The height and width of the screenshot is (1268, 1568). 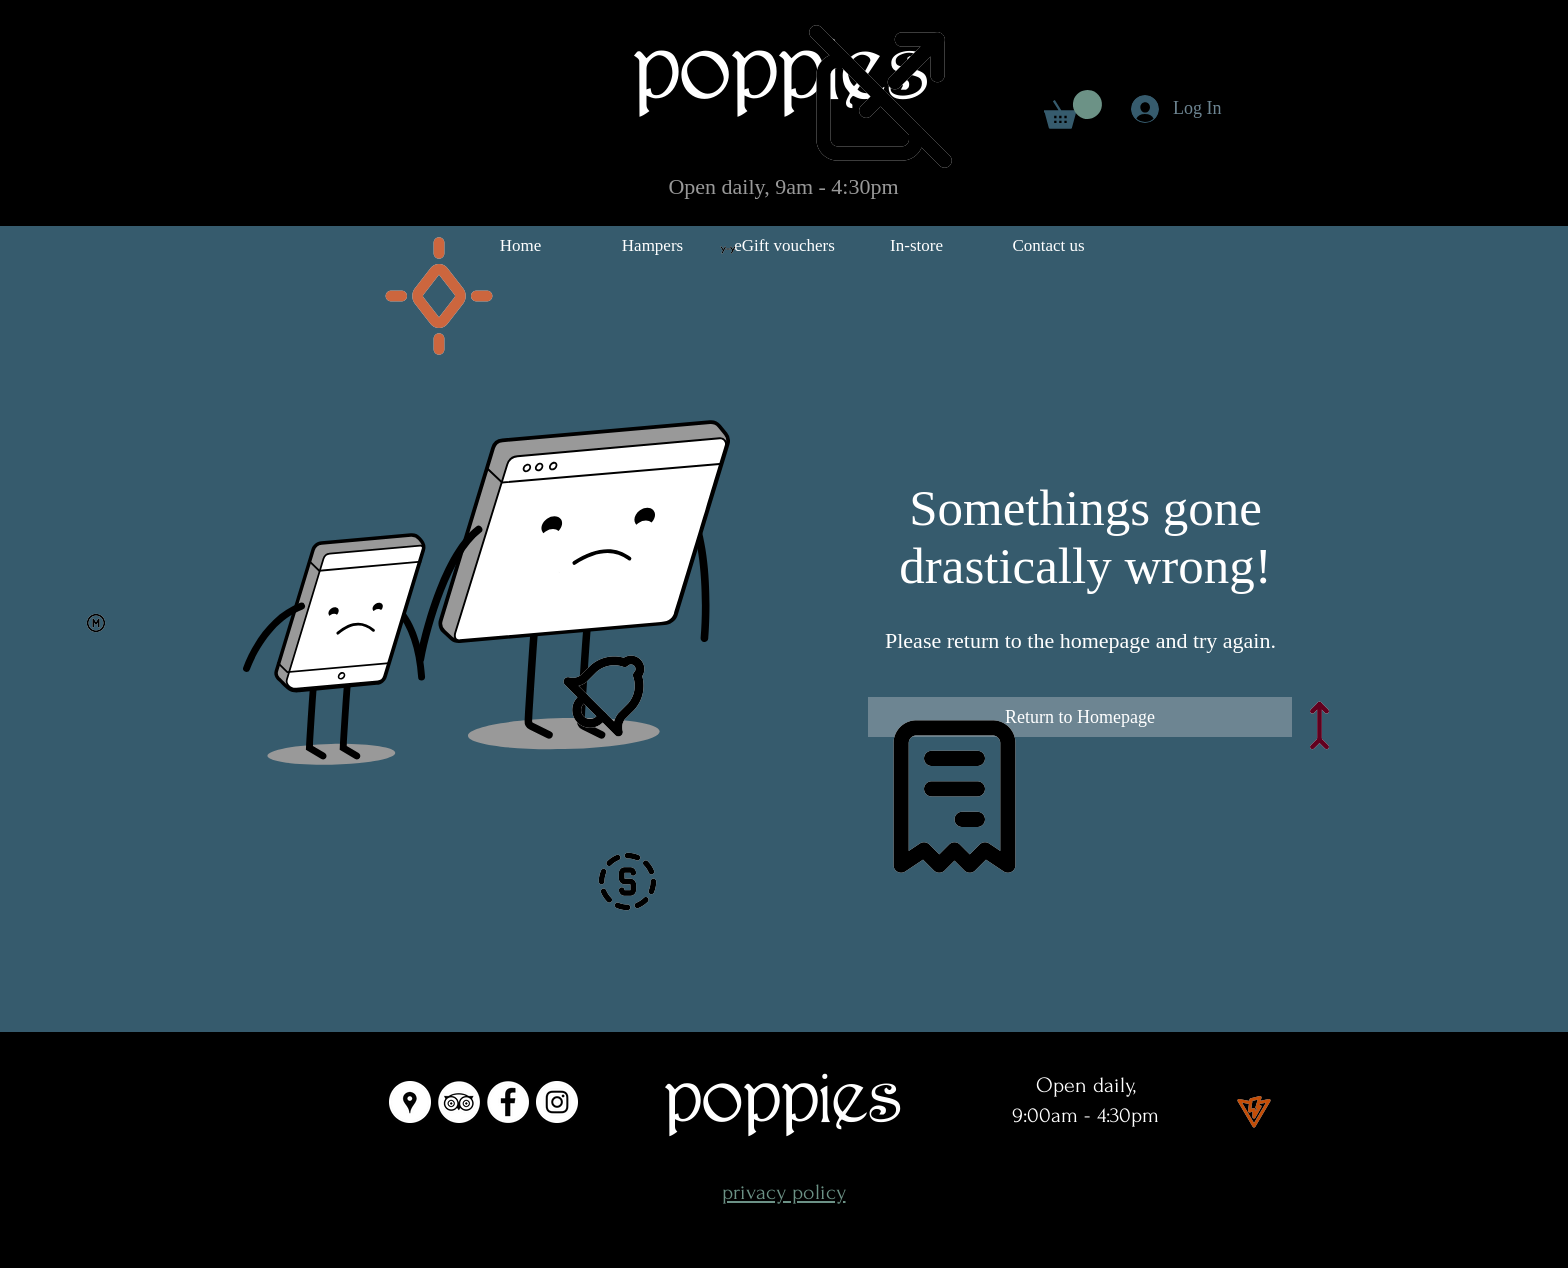 What do you see at coordinates (880, 96) in the screenshot?
I see `external link disabled or unavailable` at bounding box center [880, 96].